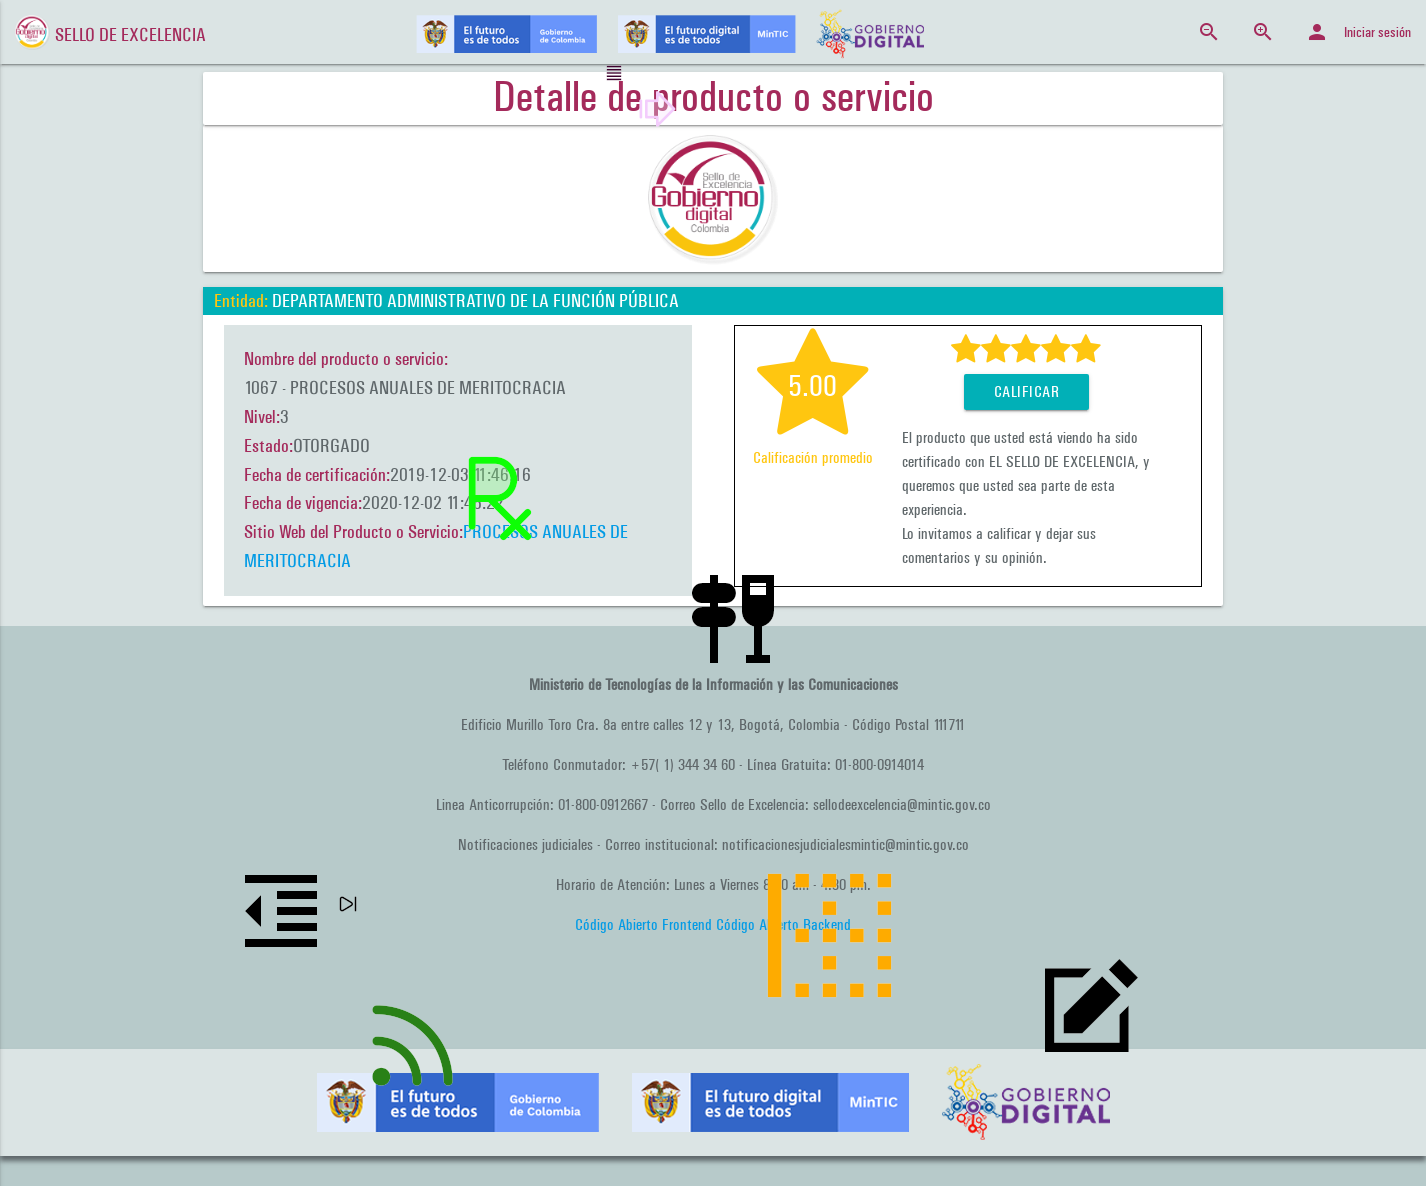  What do you see at coordinates (348, 904) in the screenshot?
I see `skip to the next track or video` at bounding box center [348, 904].